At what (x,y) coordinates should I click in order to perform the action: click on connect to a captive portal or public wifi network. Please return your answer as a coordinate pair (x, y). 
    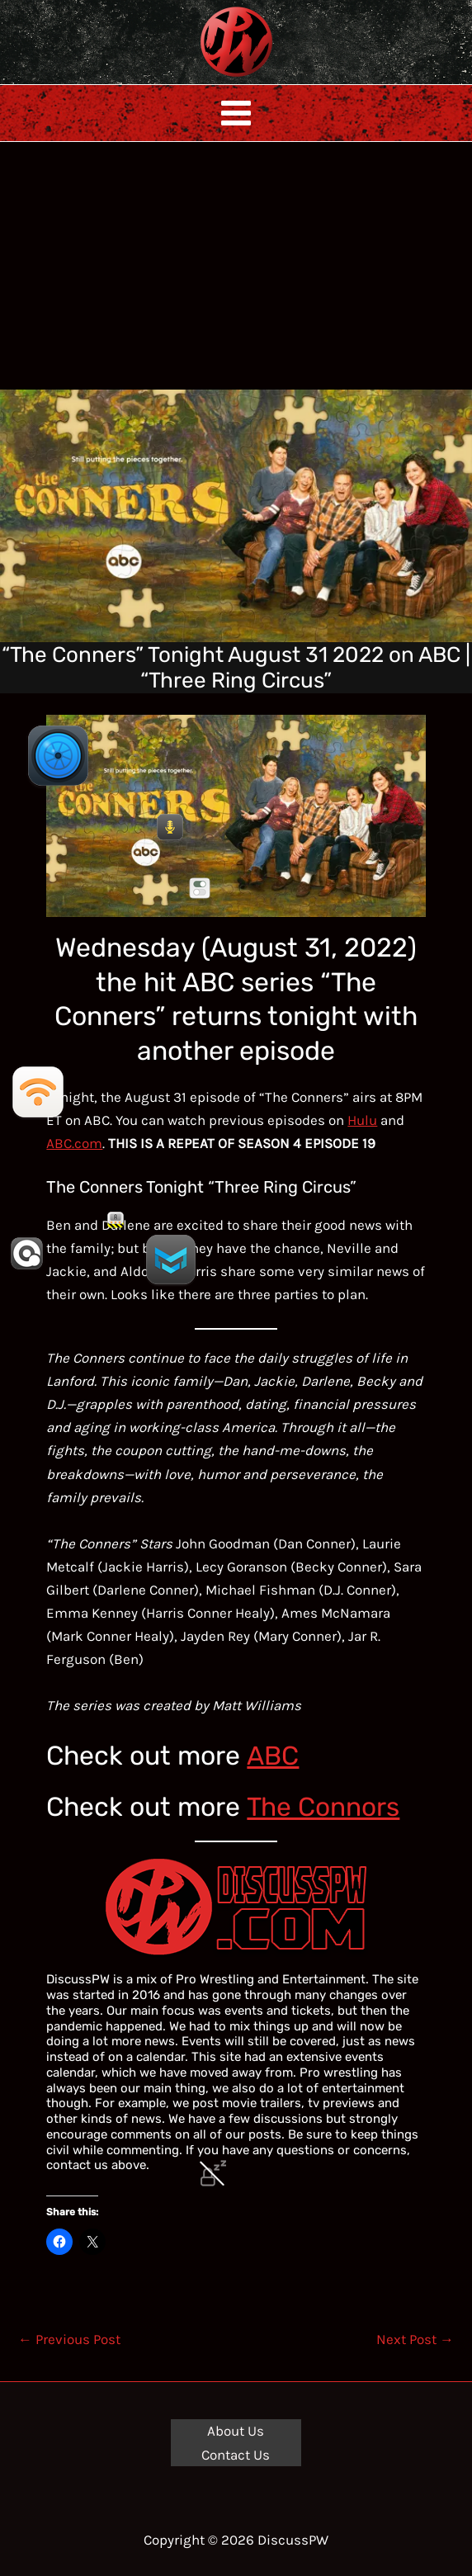
    Looking at the image, I should click on (38, 1092).